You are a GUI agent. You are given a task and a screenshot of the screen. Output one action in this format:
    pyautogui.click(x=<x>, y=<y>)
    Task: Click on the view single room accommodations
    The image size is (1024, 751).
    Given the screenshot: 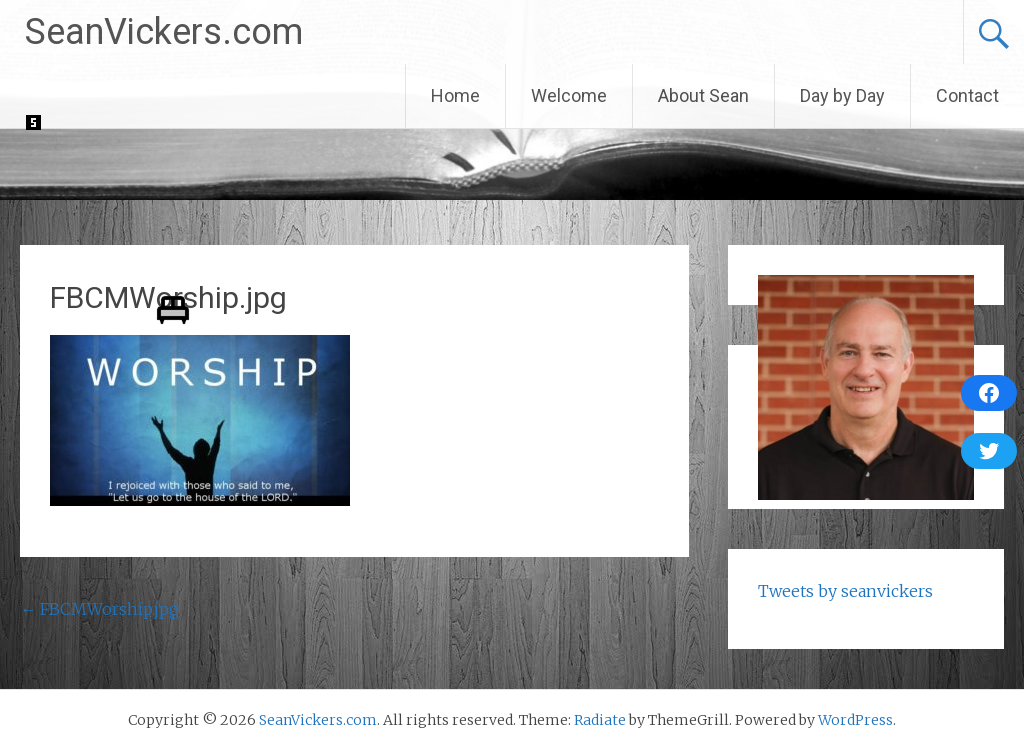 What is the action you would take?
    pyautogui.click(x=173, y=310)
    